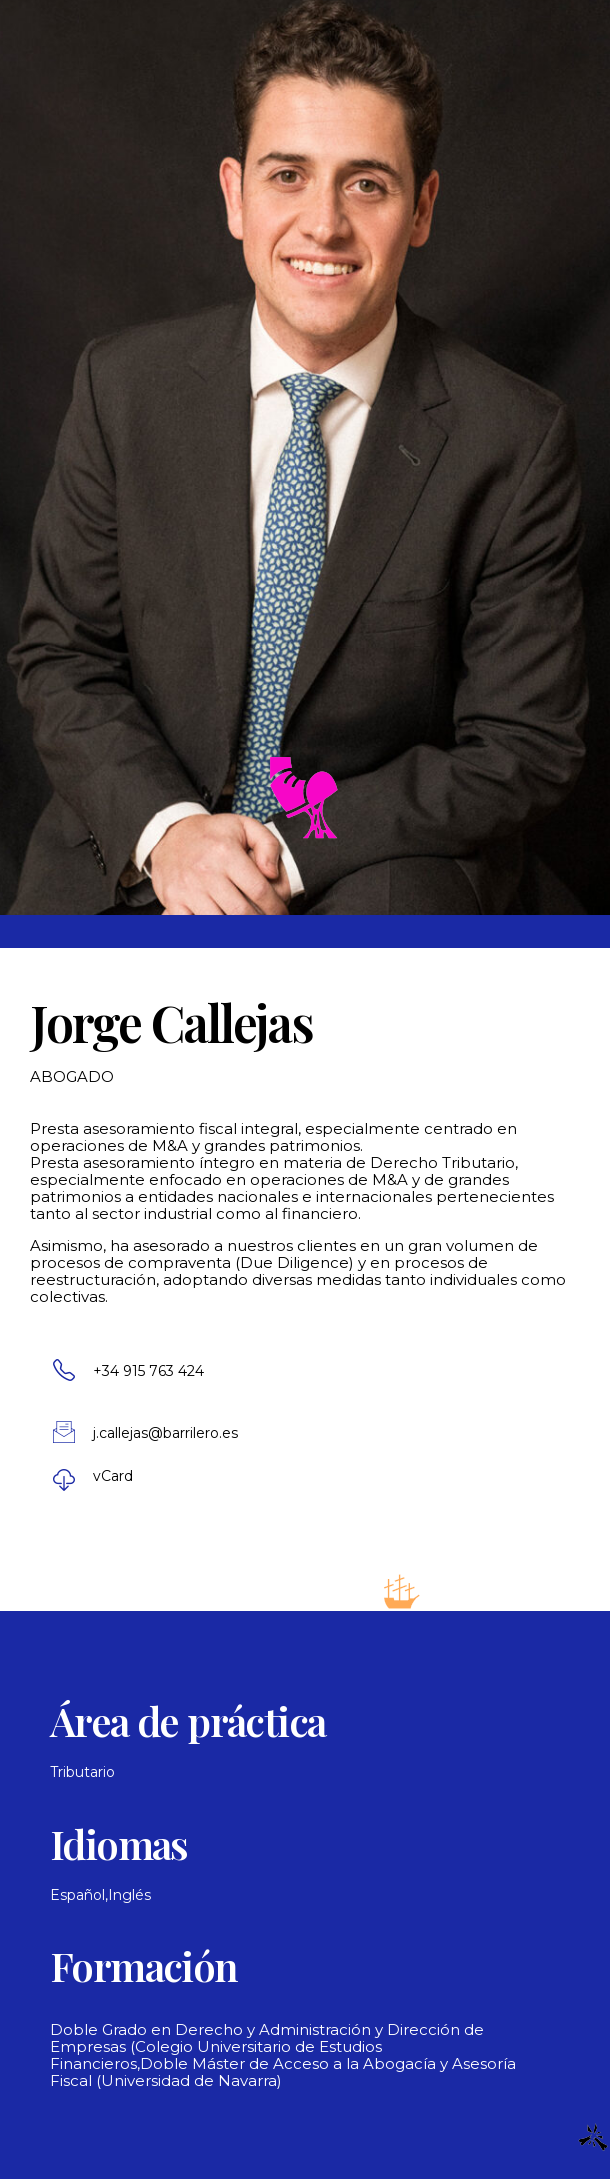  Describe the element at coordinates (401, 1592) in the screenshot. I see `access naval or ship-related game content` at that location.